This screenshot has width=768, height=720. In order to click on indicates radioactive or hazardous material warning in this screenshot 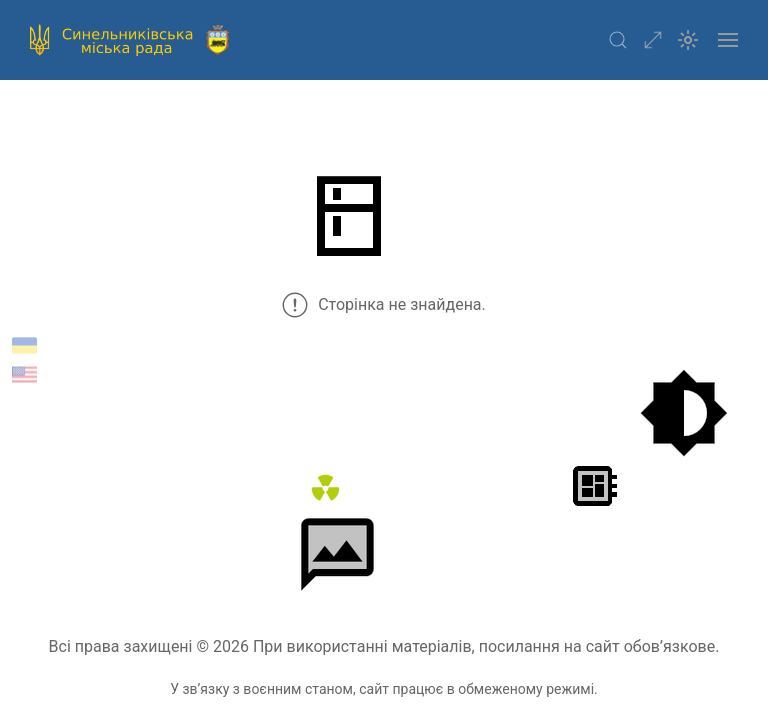, I will do `click(325, 488)`.